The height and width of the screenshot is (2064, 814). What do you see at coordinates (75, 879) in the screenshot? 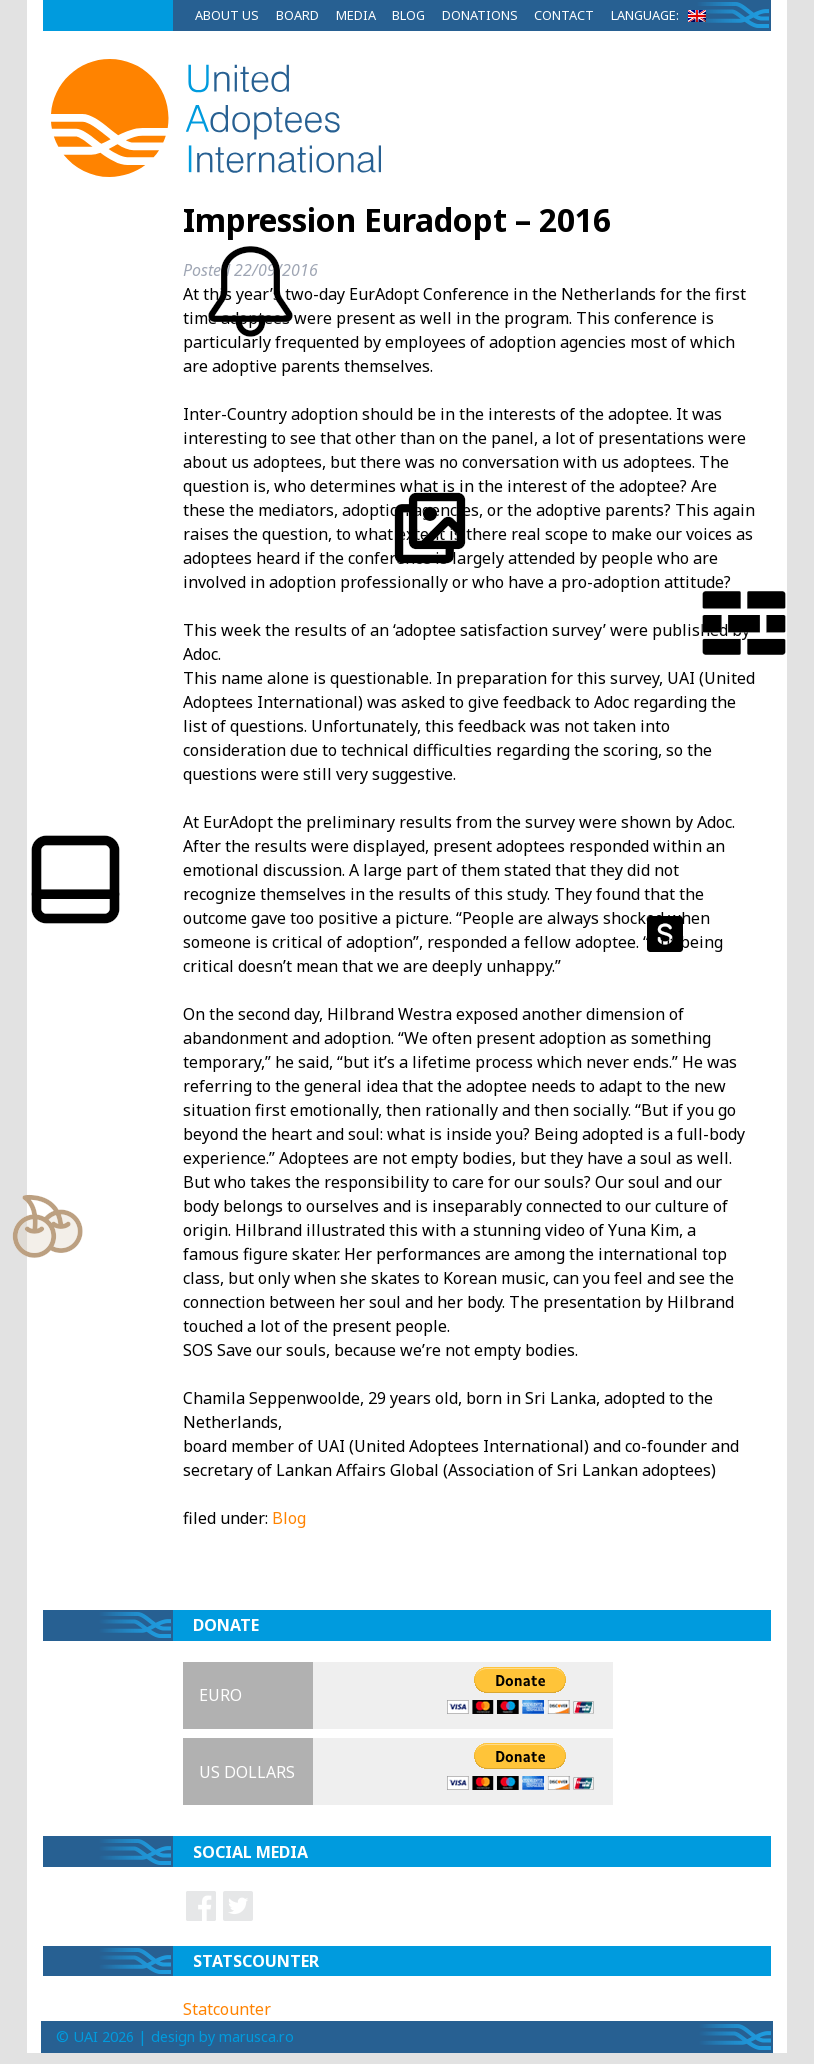
I see `toggle bottom navigation bar visibility` at bounding box center [75, 879].